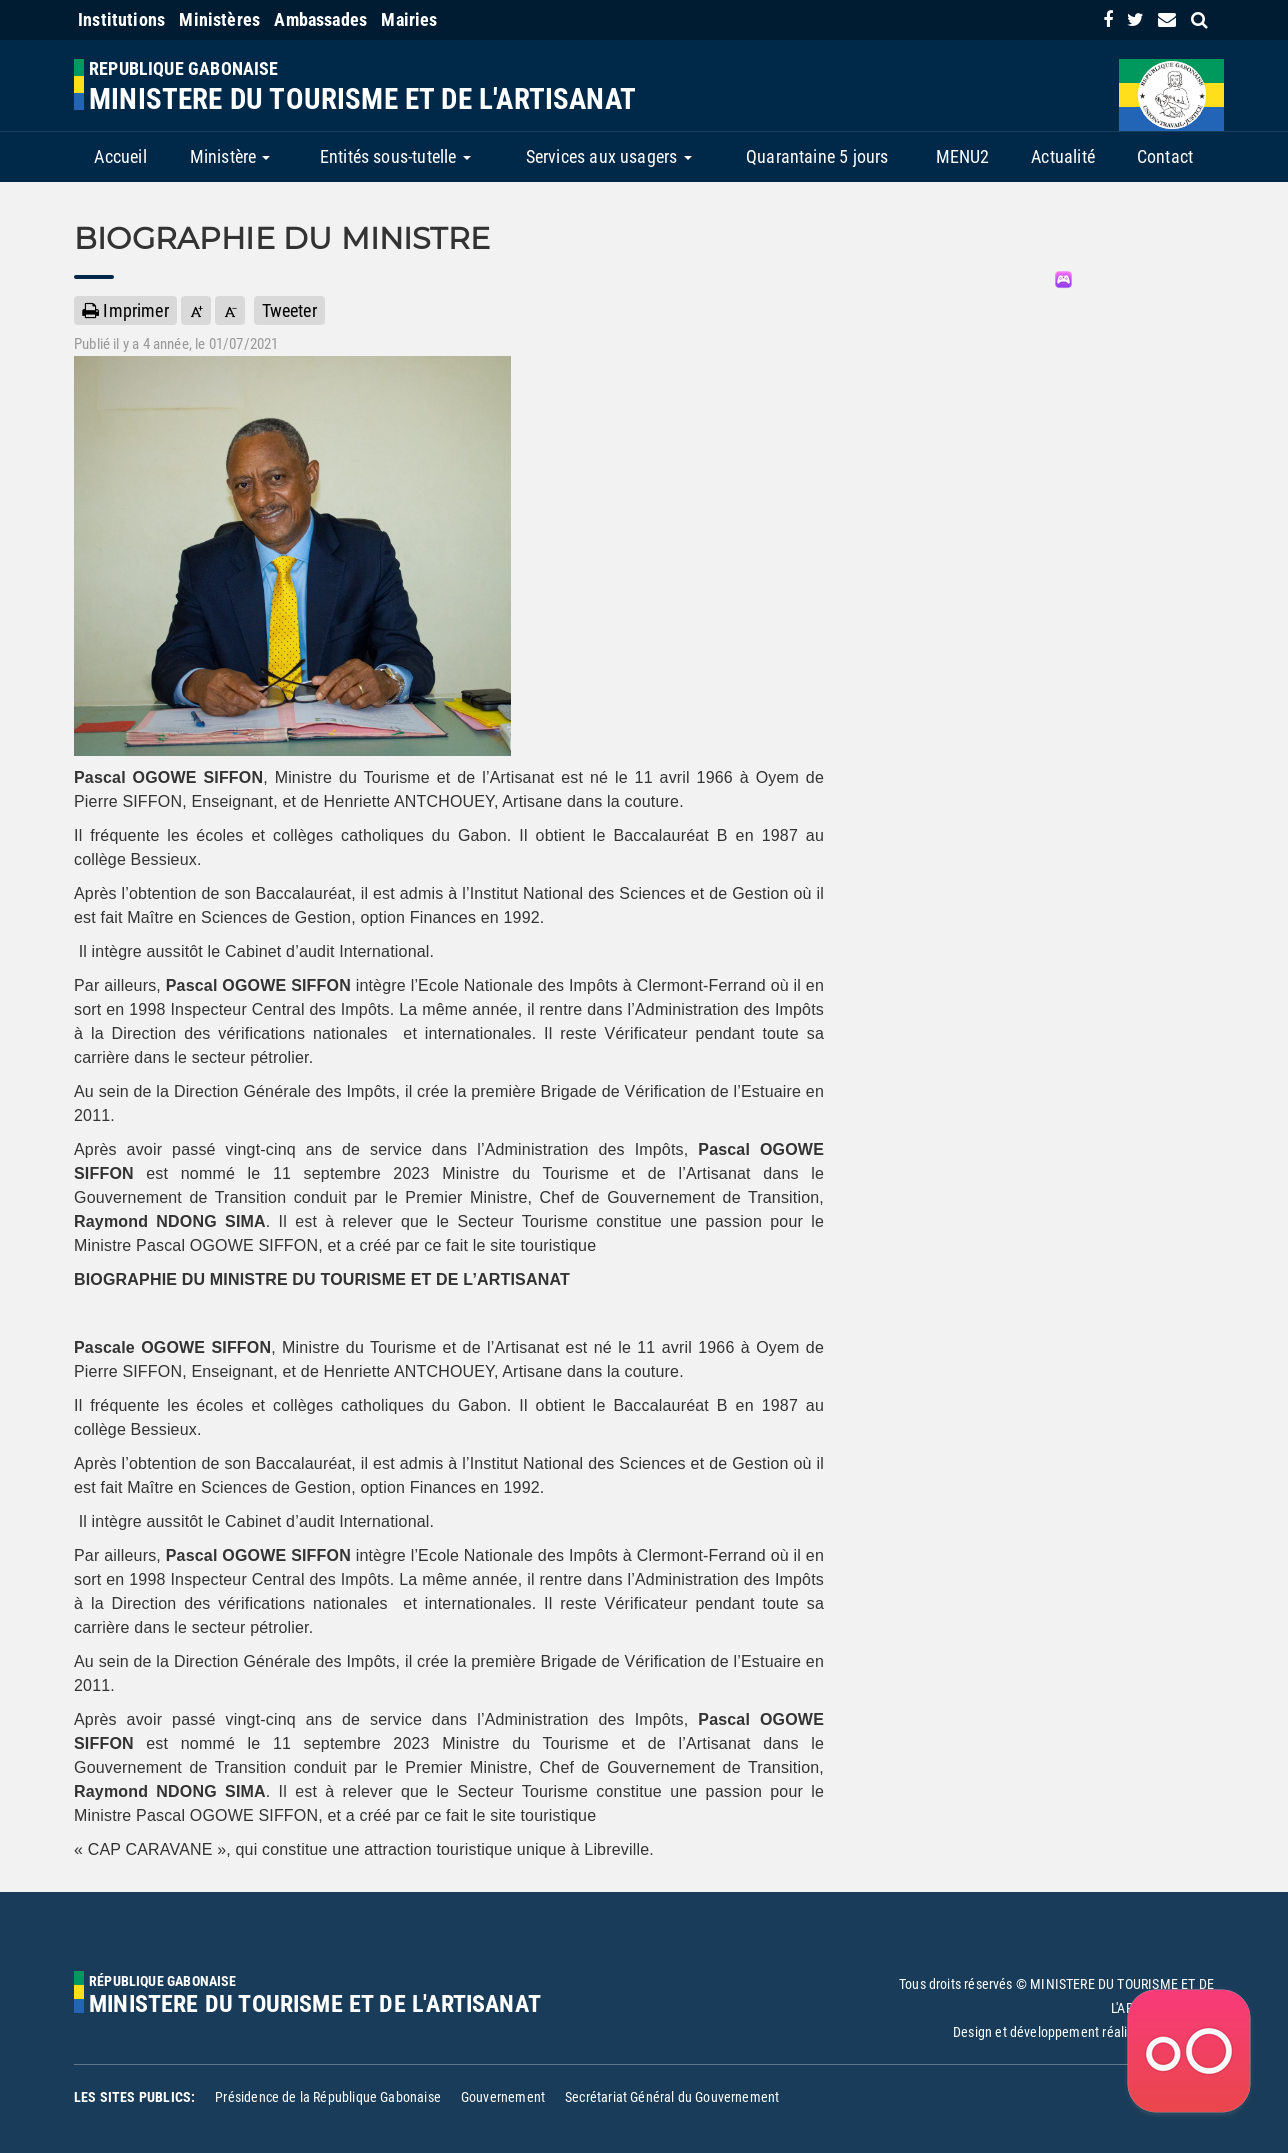 This screenshot has width=1288, height=2153. Describe the element at coordinates (1063, 279) in the screenshot. I see `open gnome arcade gaming app` at that location.